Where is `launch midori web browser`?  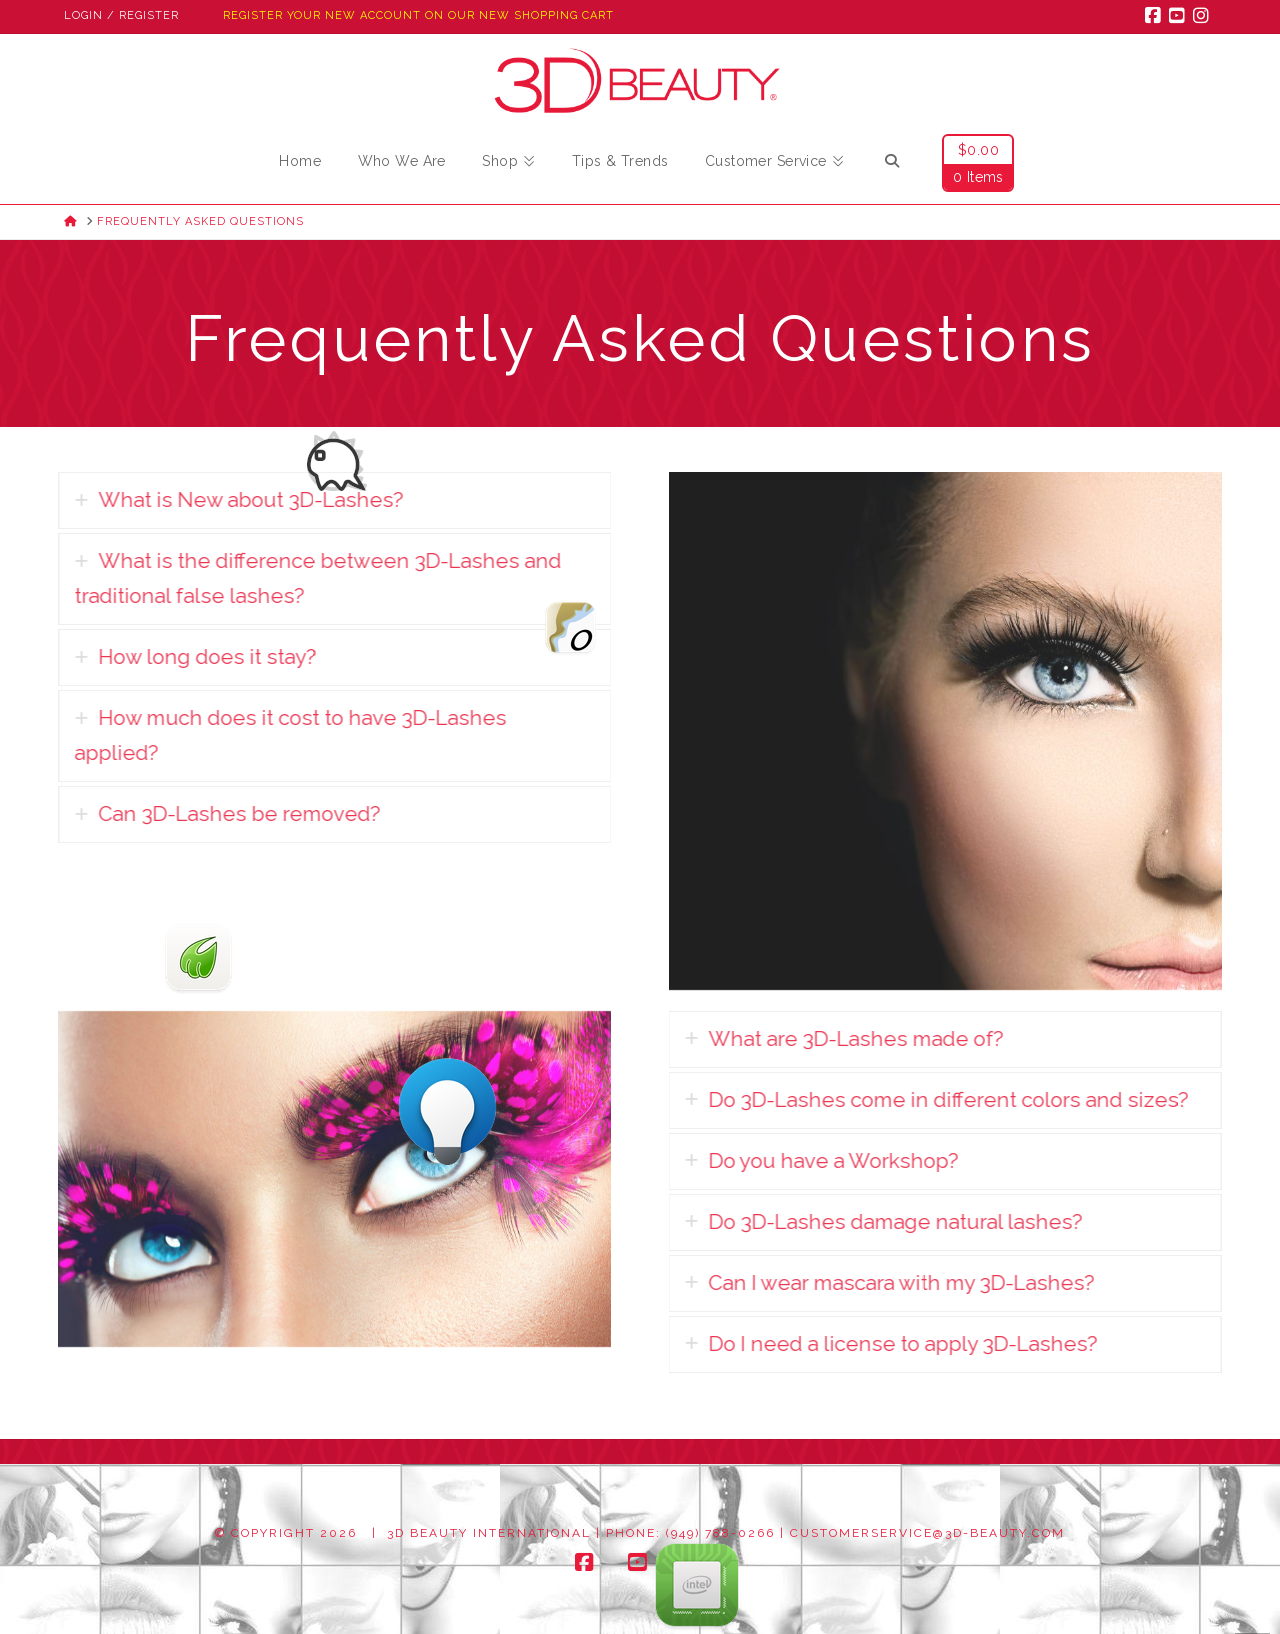 launch midori web browser is located at coordinates (198, 957).